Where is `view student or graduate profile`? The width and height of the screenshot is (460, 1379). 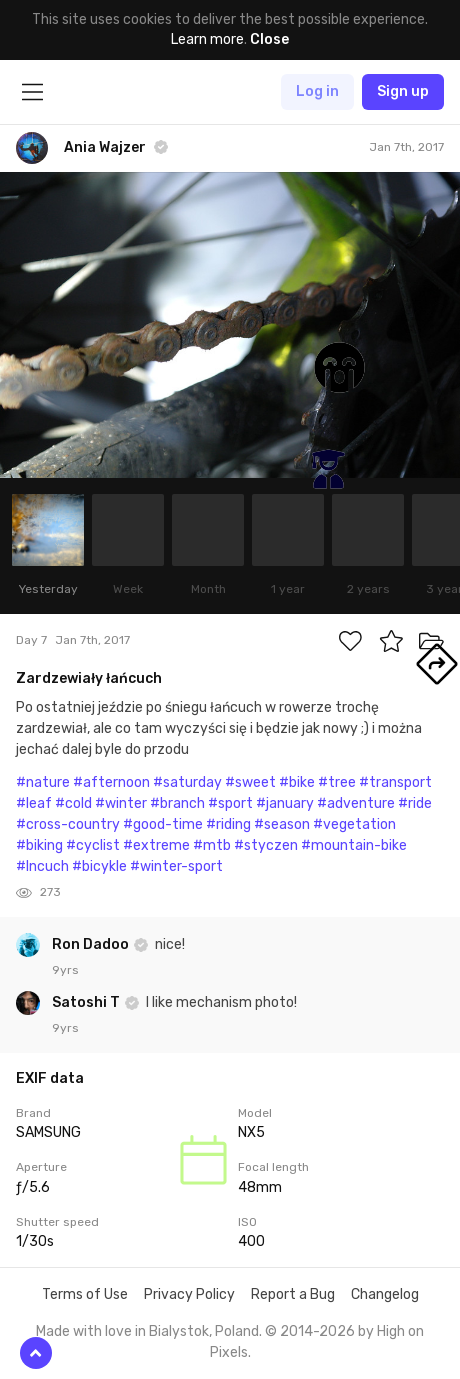
view student or graduate profile is located at coordinates (328, 469).